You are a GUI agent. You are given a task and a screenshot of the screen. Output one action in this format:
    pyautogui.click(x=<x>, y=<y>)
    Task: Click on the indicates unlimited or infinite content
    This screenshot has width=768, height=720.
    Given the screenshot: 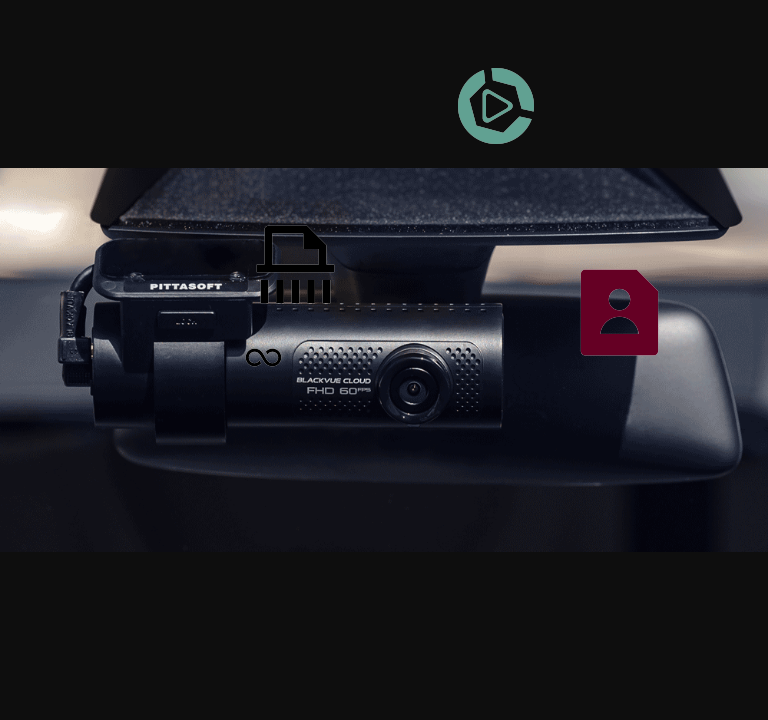 What is the action you would take?
    pyautogui.click(x=263, y=357)
    